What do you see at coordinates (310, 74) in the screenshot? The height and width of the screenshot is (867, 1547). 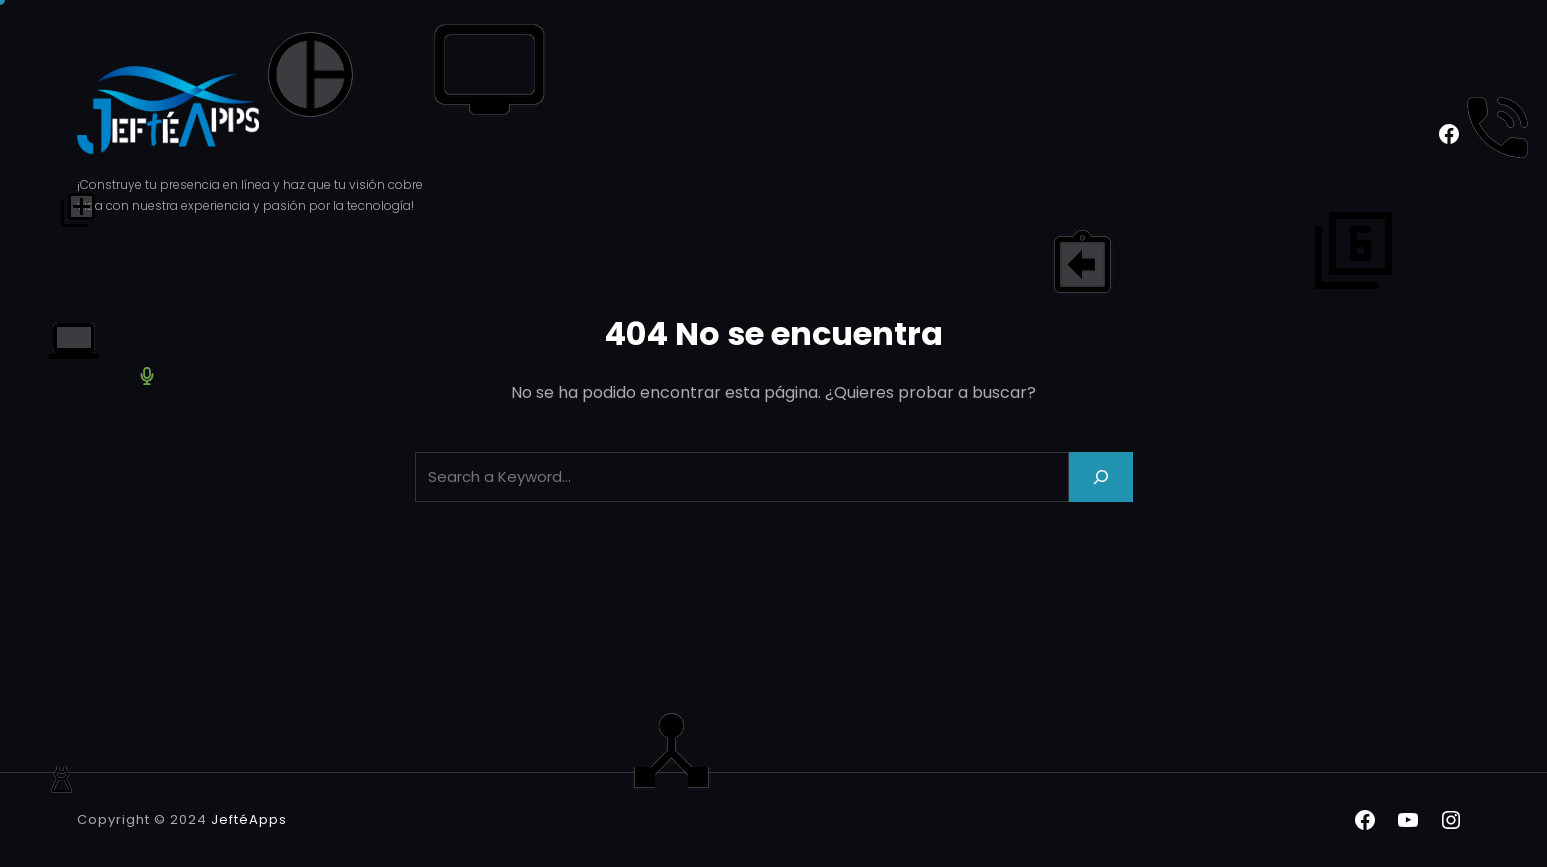 I see `view data breakdown or statistics` at bounding box center [310, 74].